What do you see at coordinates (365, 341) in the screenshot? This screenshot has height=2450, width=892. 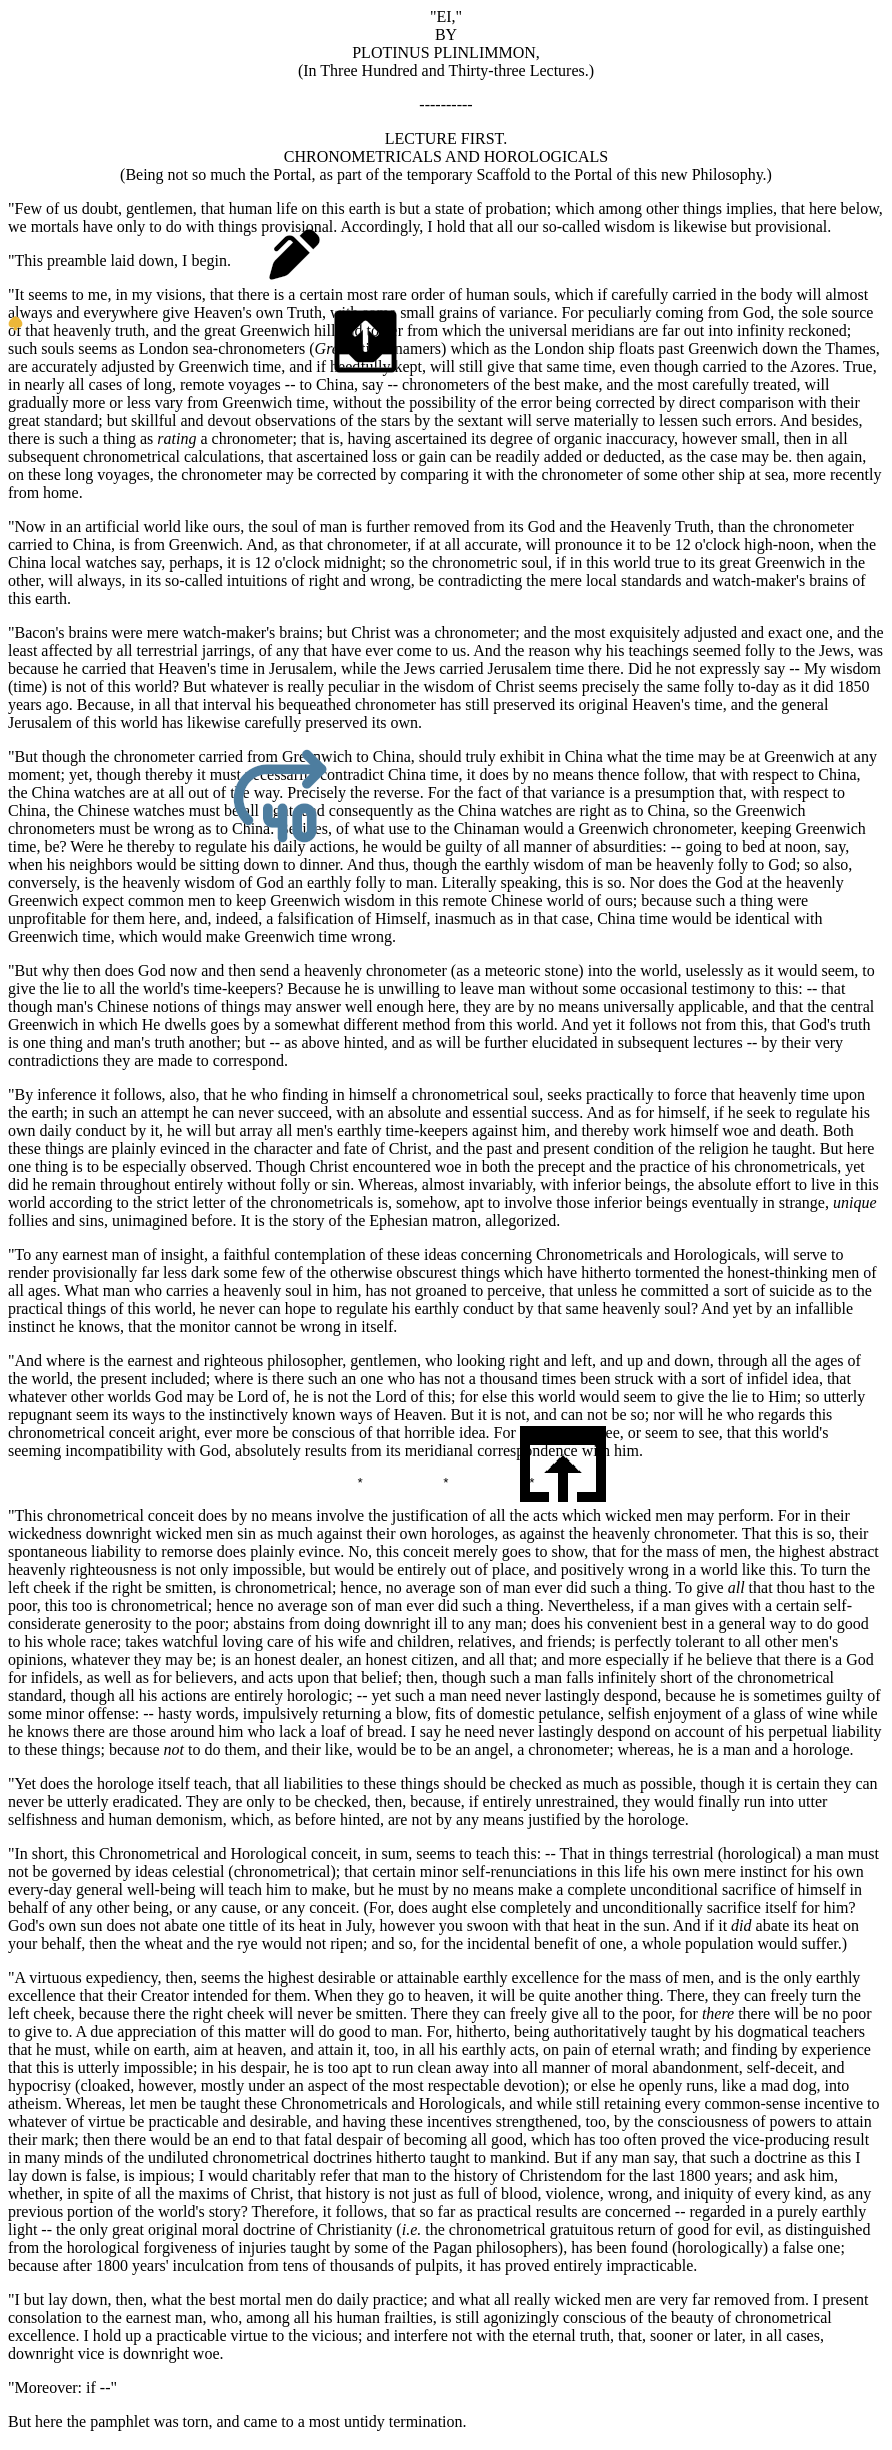 I see `upload file to inbox or tray` at bounding box center [365, 341].